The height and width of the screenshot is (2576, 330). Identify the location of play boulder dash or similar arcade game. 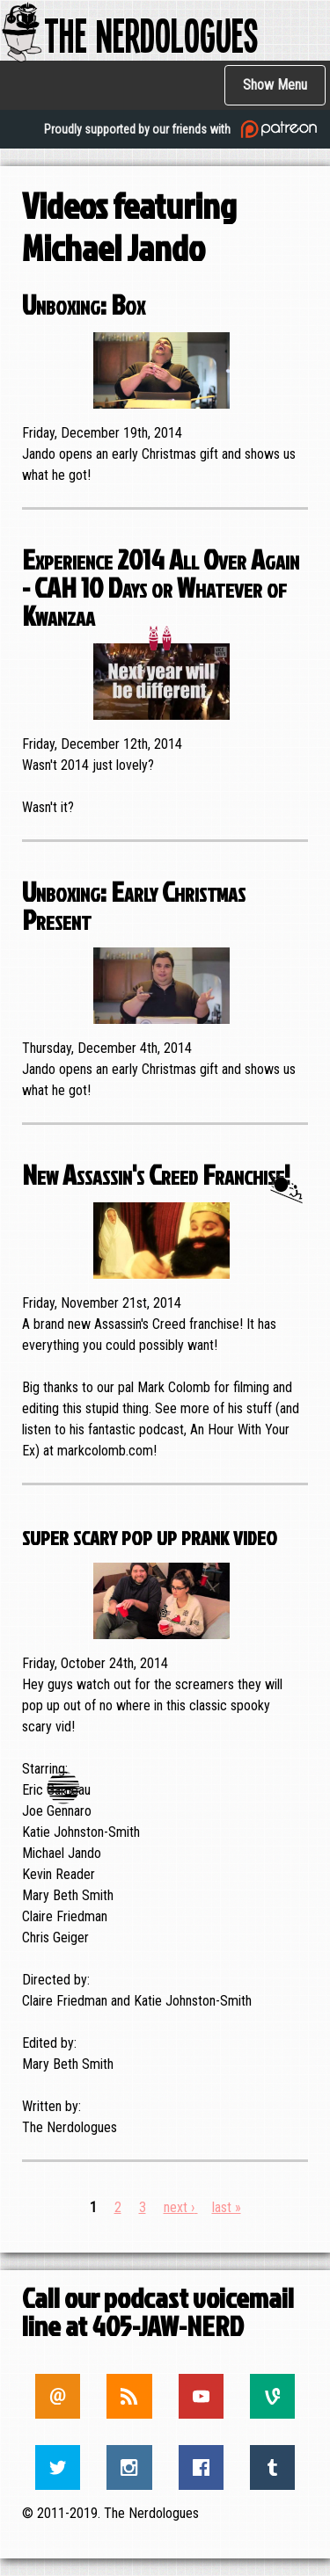
(286, 1188).